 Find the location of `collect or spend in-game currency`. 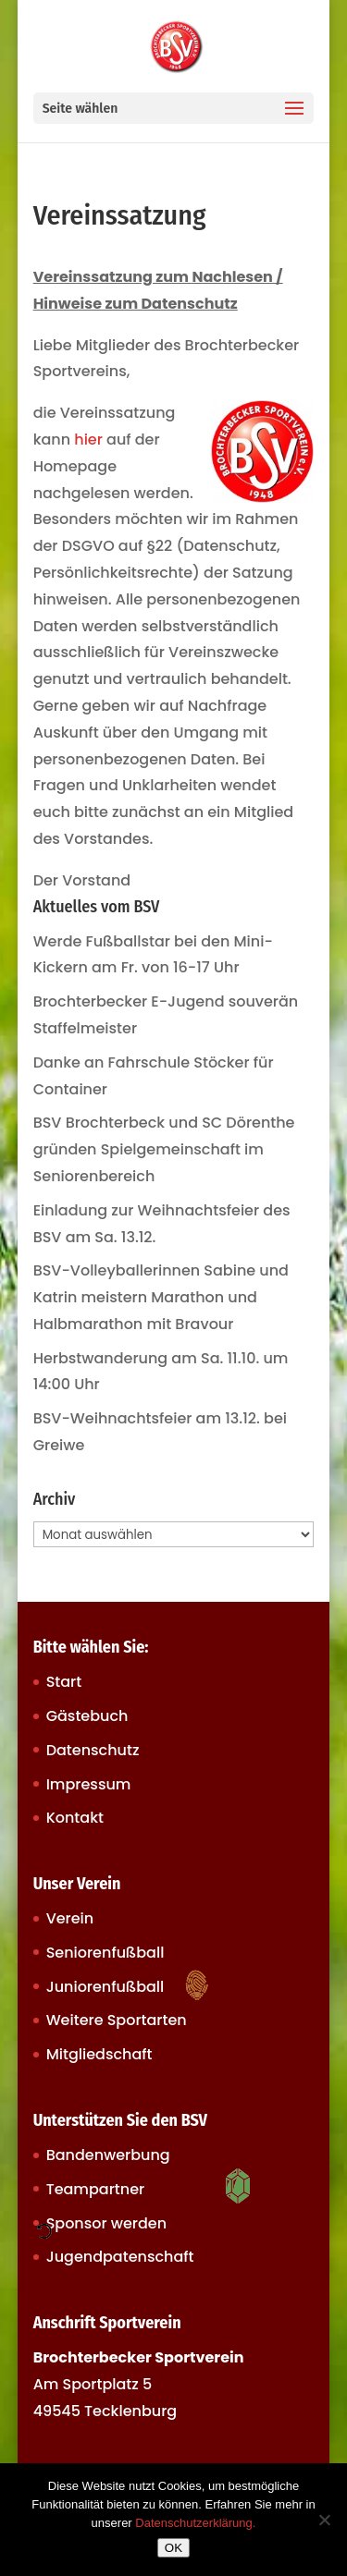

collect or spend in-game currency is located at coordinates (238, 2186).